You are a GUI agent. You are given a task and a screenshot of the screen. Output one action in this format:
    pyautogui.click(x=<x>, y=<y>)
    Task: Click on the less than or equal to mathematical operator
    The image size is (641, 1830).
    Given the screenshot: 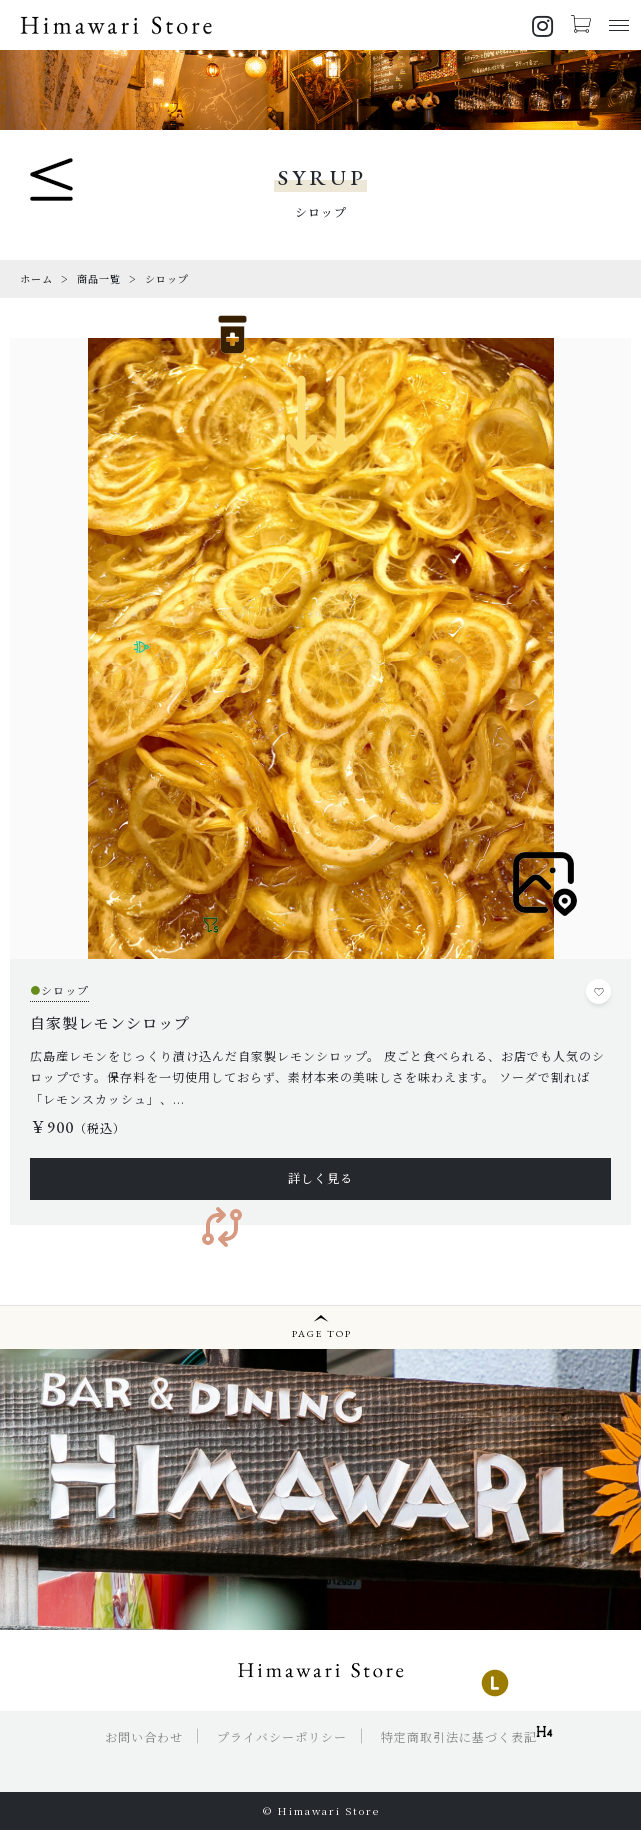 What is the action you would take?
    pyautogui.click(x=52, y=180)
    